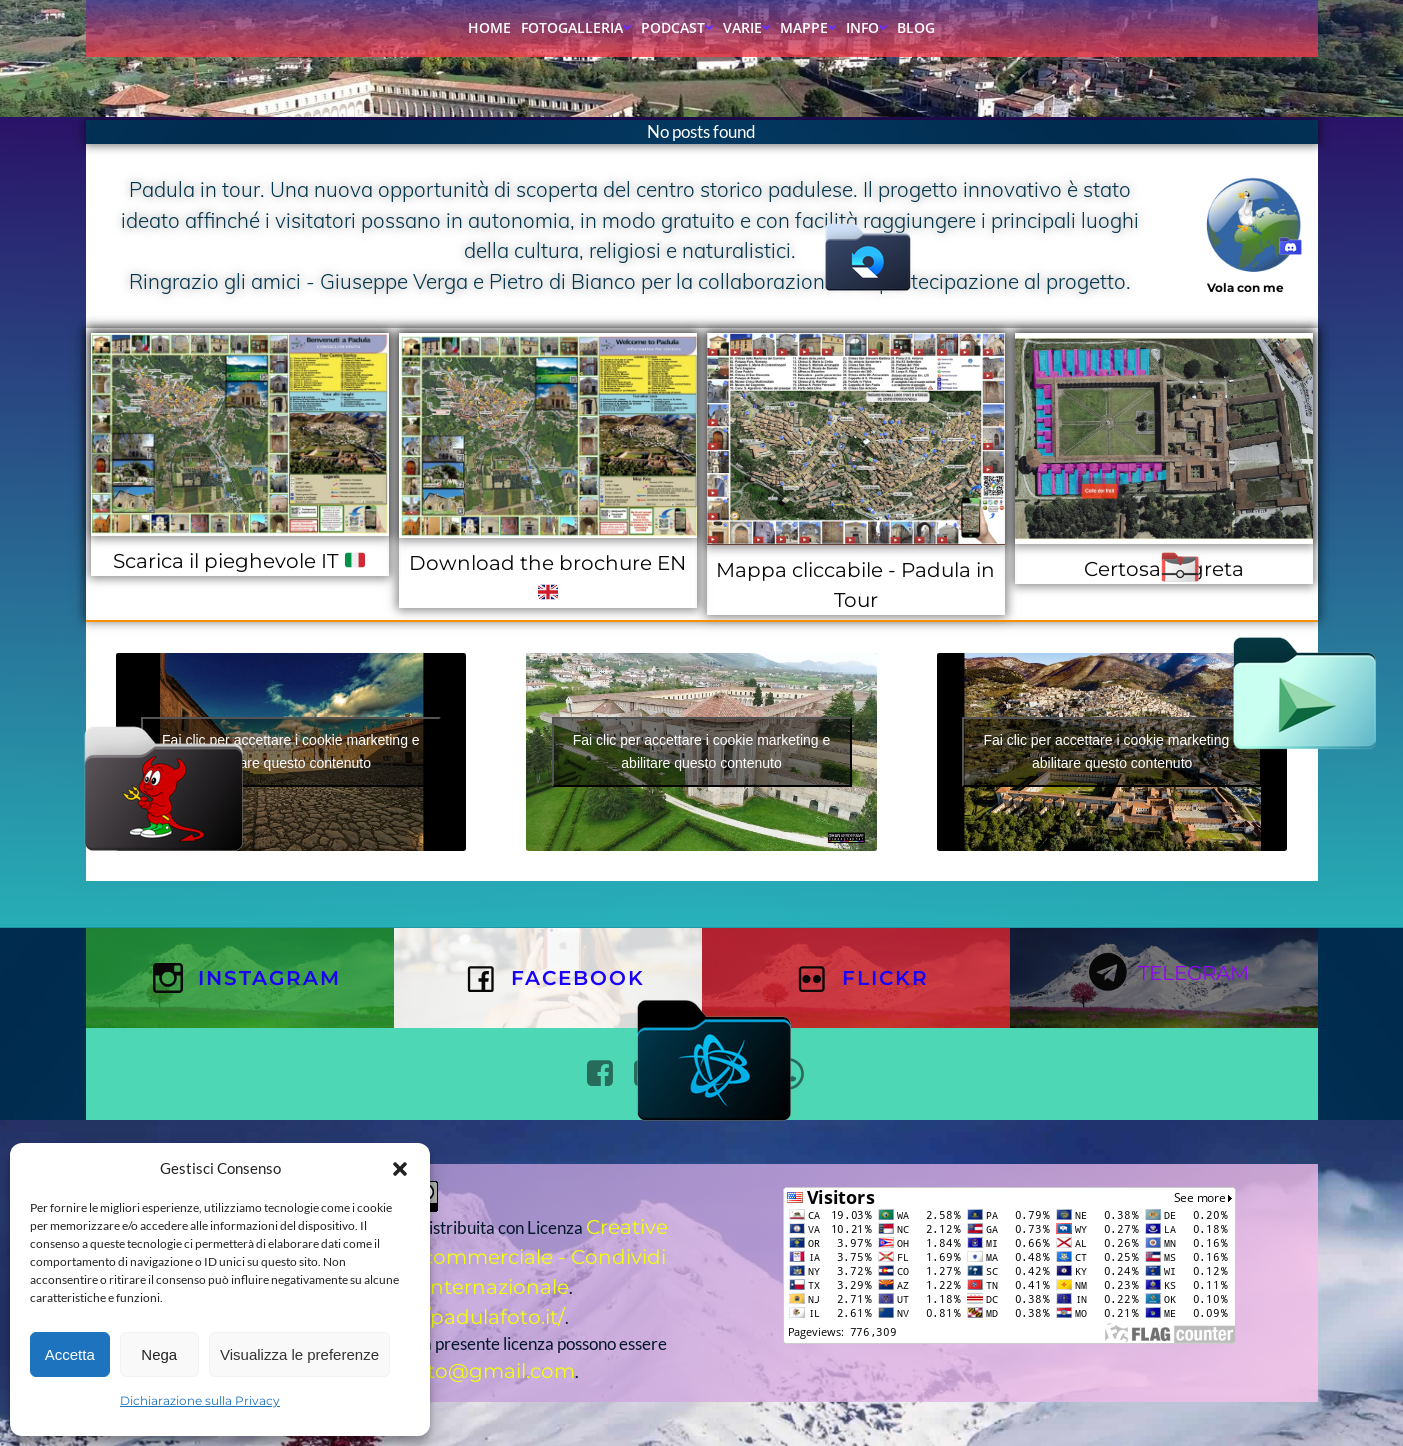  Describe the element at coordinates (1180, 568) in the screenshot. I see `open folder containing pokémon timer ball assets` at that location.